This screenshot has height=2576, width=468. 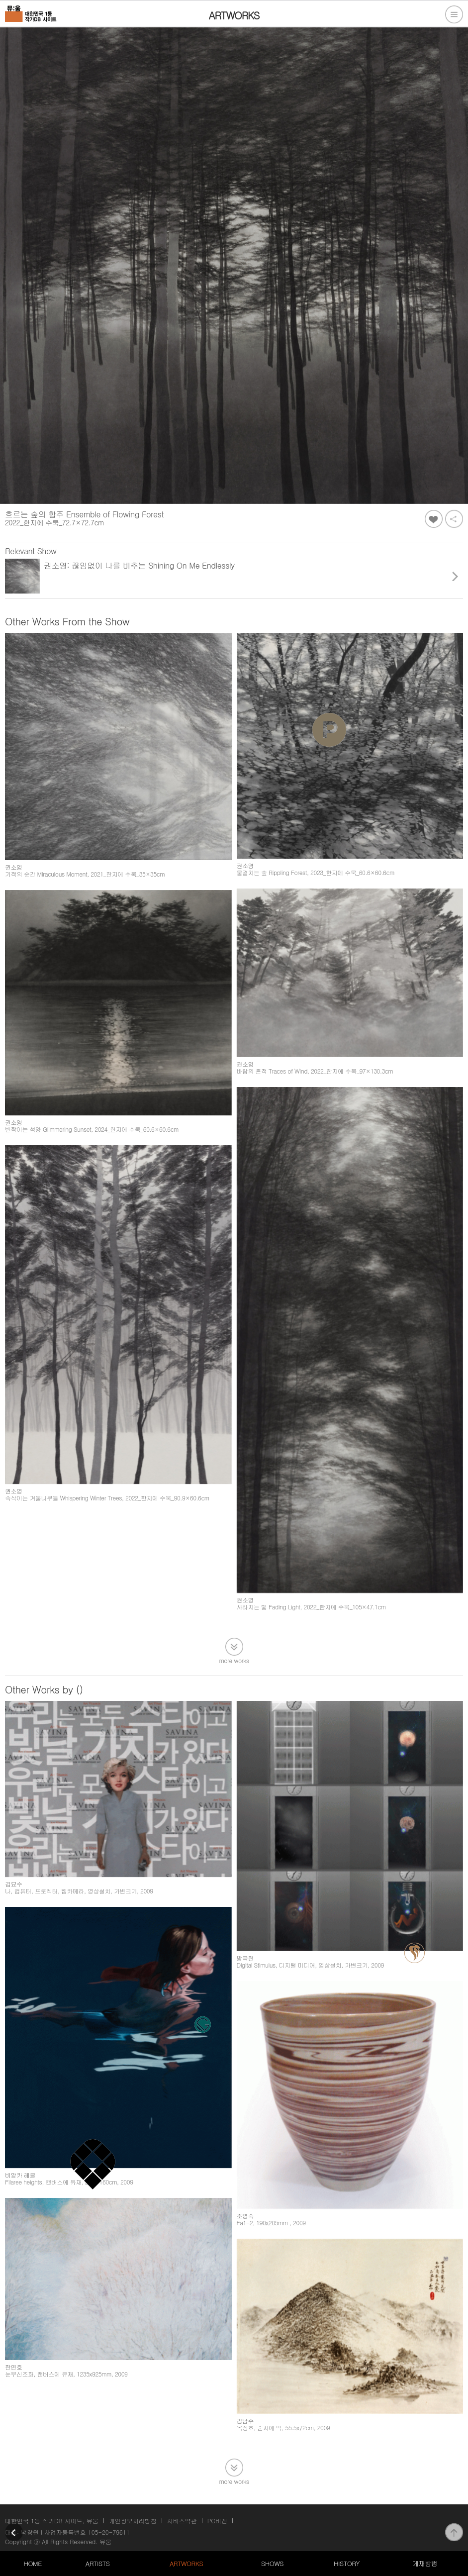 What do you see at coordinates (329, 730) in the screenshot?
I see `visit Product Hunt website` at bounding box center [329, 730].